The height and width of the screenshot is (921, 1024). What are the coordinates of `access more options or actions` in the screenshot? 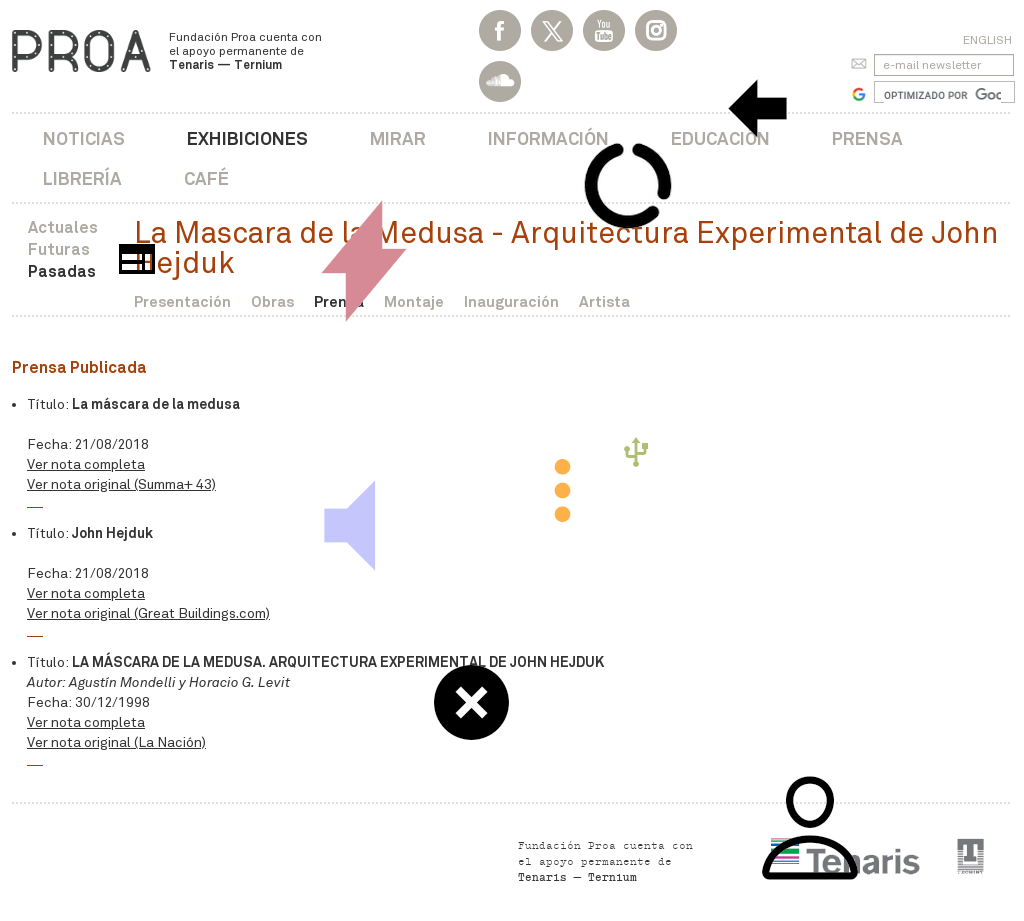 It's located at (562, 490).